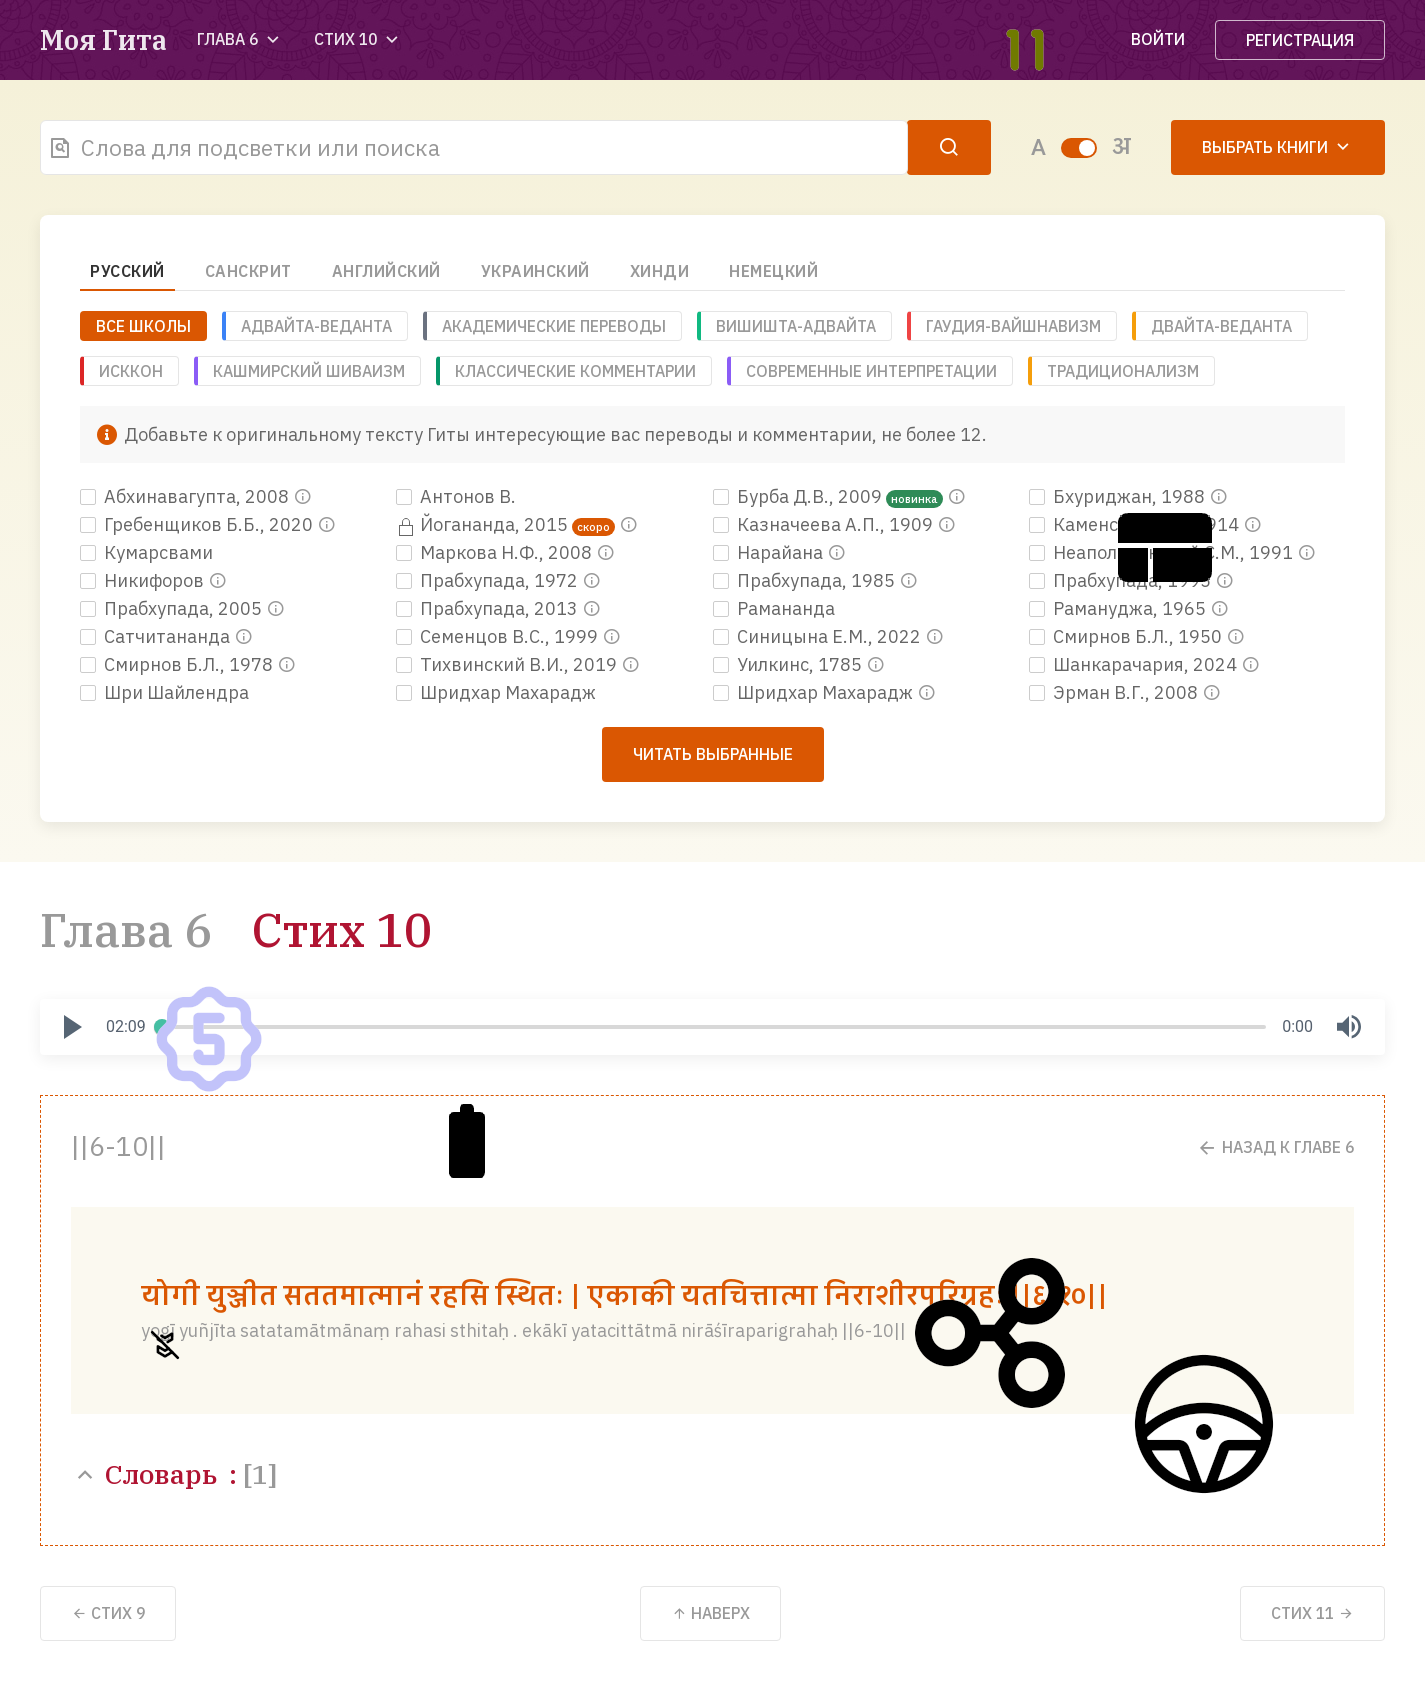  Describe the element at coordinates (990, 1333) in the screenshot. I see `view ripple (XRP) cryptocurrency balance` at that location.